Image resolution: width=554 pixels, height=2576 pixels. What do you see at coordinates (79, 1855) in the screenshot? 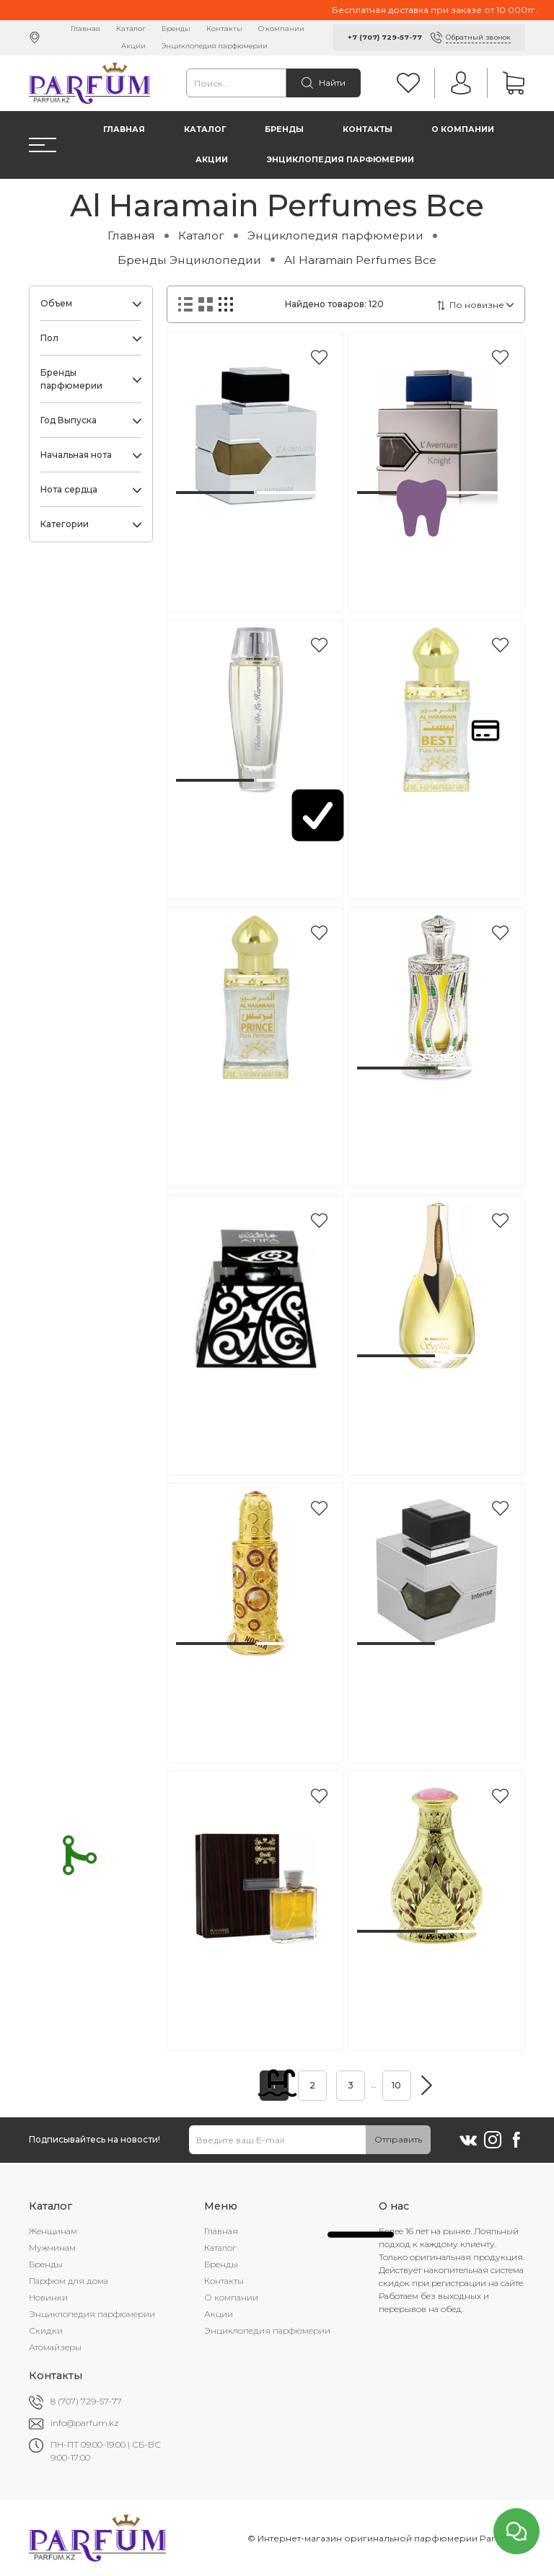
I see `merge branches in a git repository` at bounding box center [79, 1855].